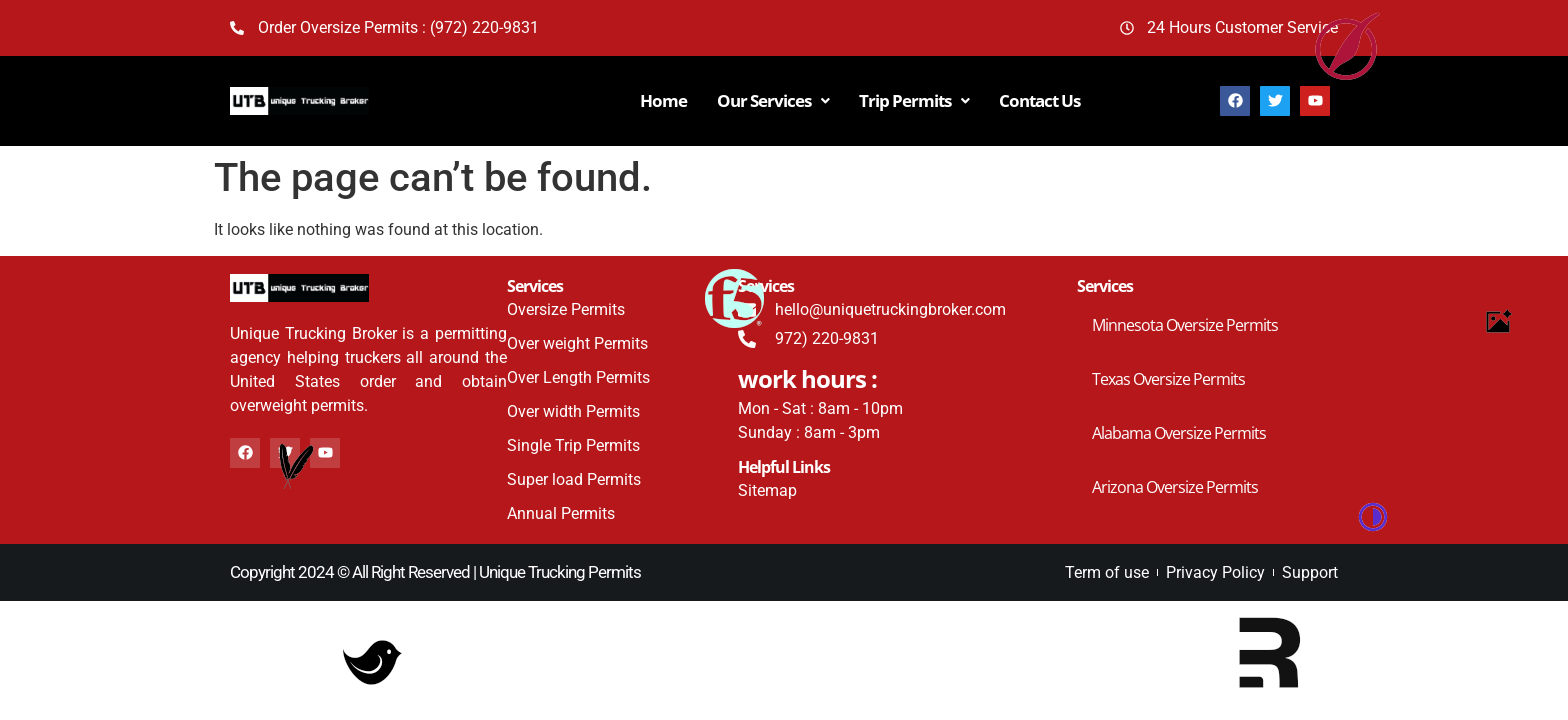 The height and width of the screenshot is (720, 1568). I want to click on pied piper company logo, so click(1346, 47).